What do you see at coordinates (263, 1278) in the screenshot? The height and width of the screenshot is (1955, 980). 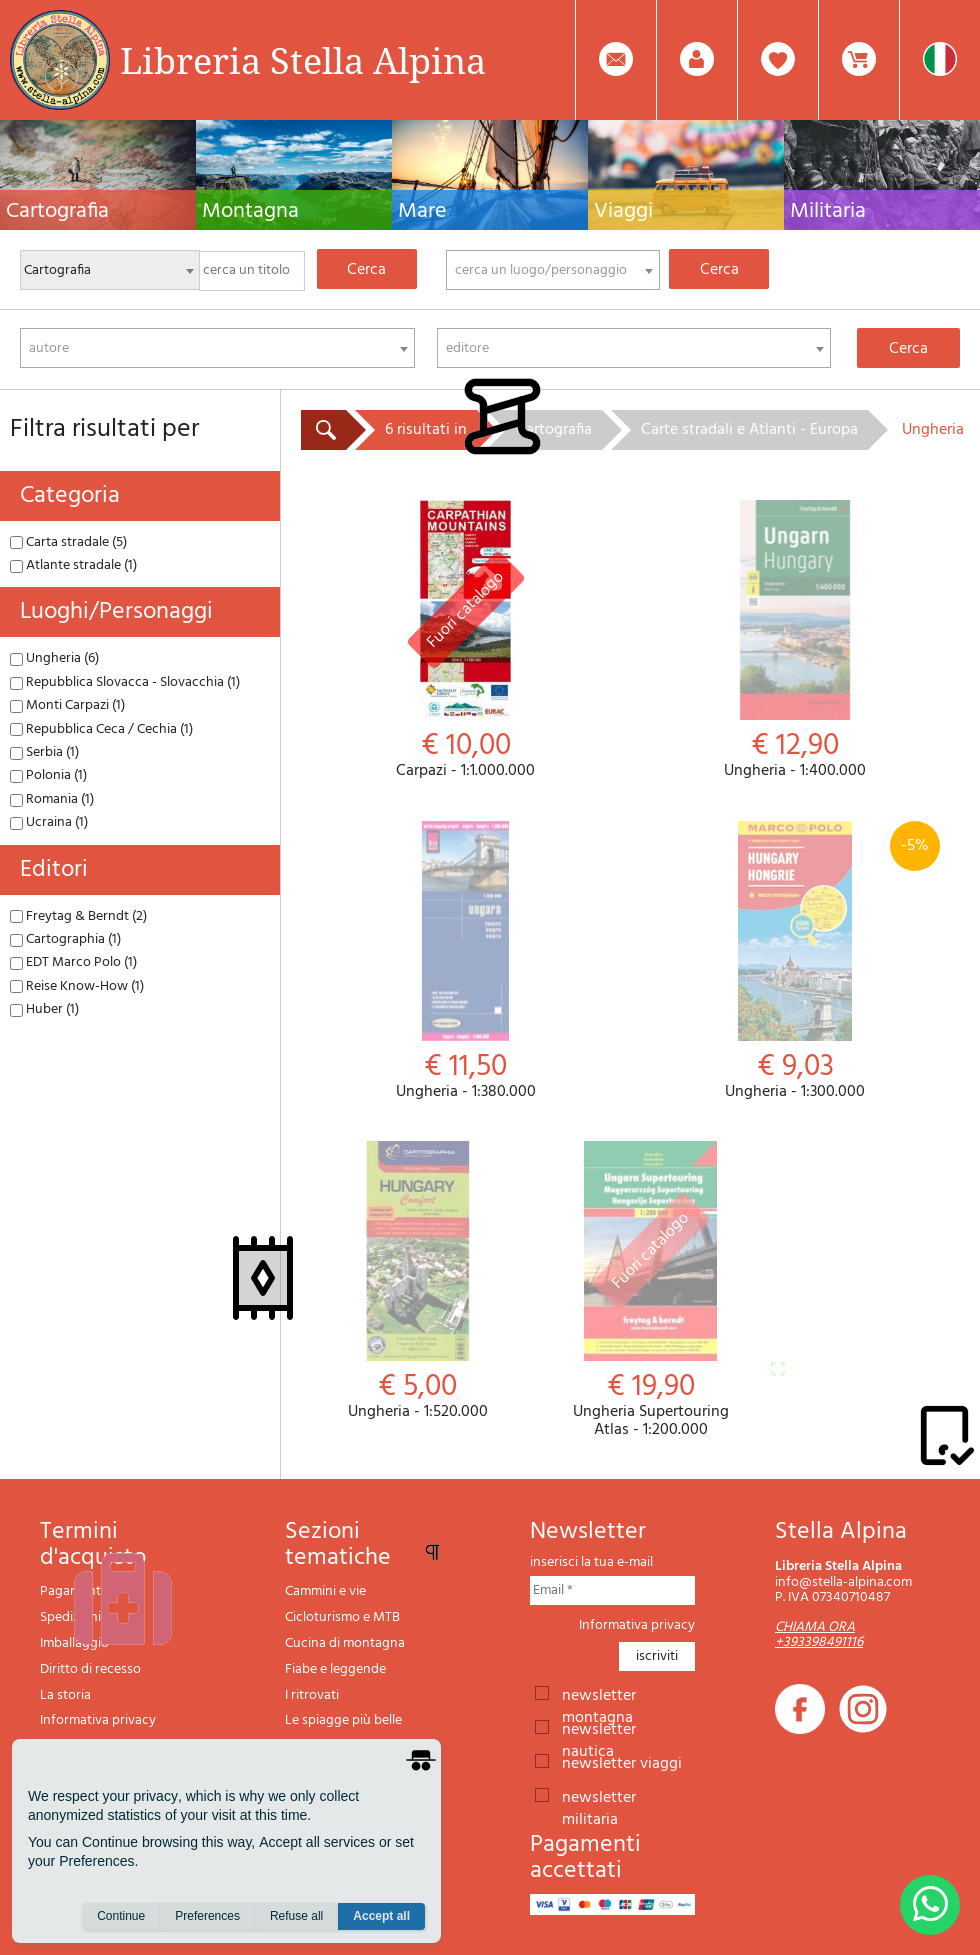 I see `browse rugs or floor decor in a home furnishing app` at bounding box center [263, 1278].